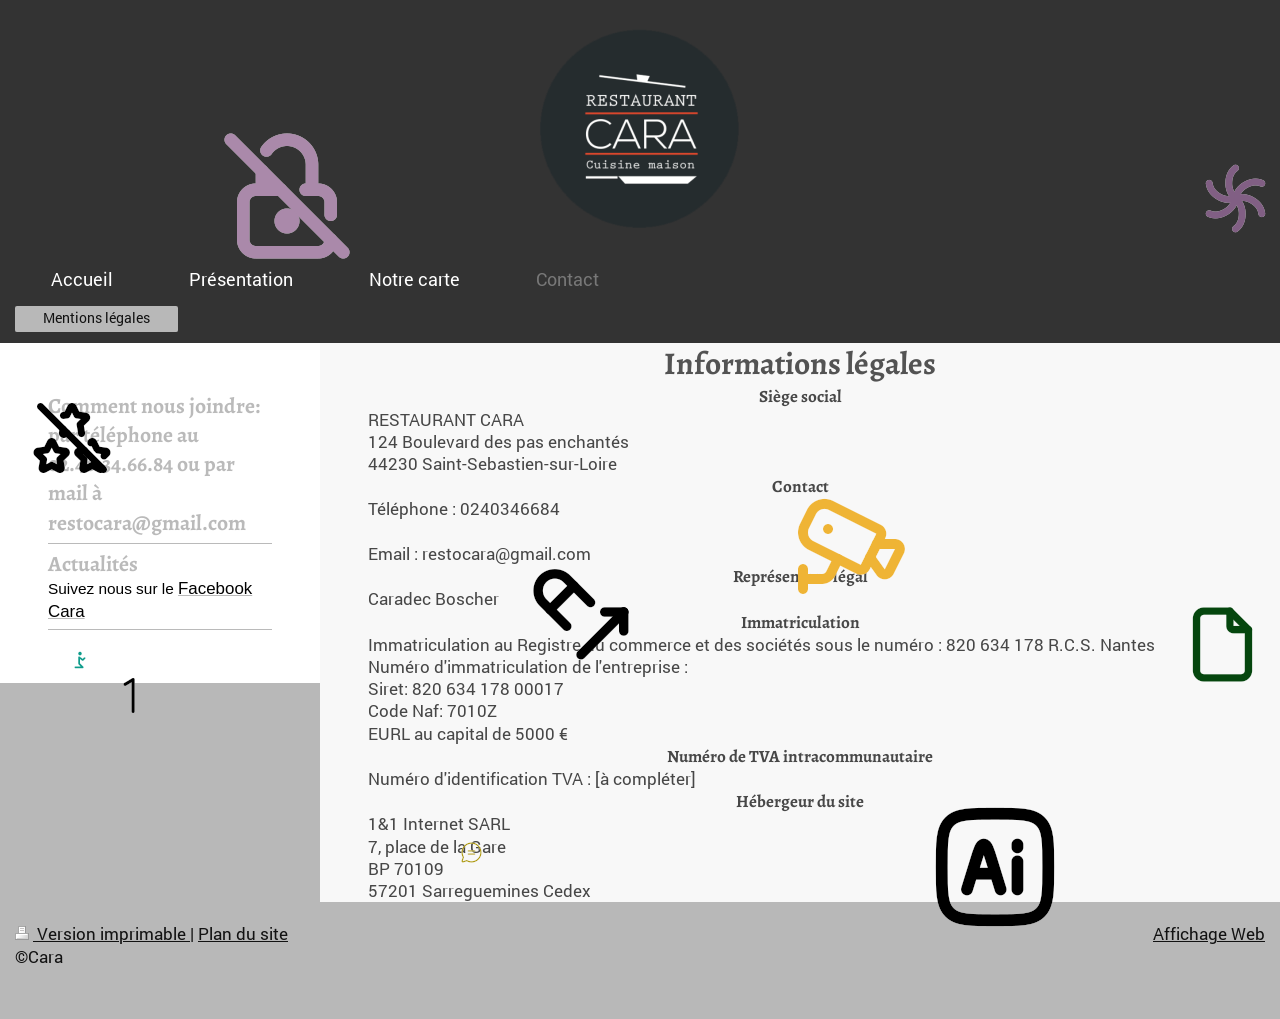 Image resolution: width=1280 pixels, height=1019 pixels. What do you see at coordinates (72, 438) in the screenshot?
I see `disable star ratings or reviews` at bounding box center [72, 438].